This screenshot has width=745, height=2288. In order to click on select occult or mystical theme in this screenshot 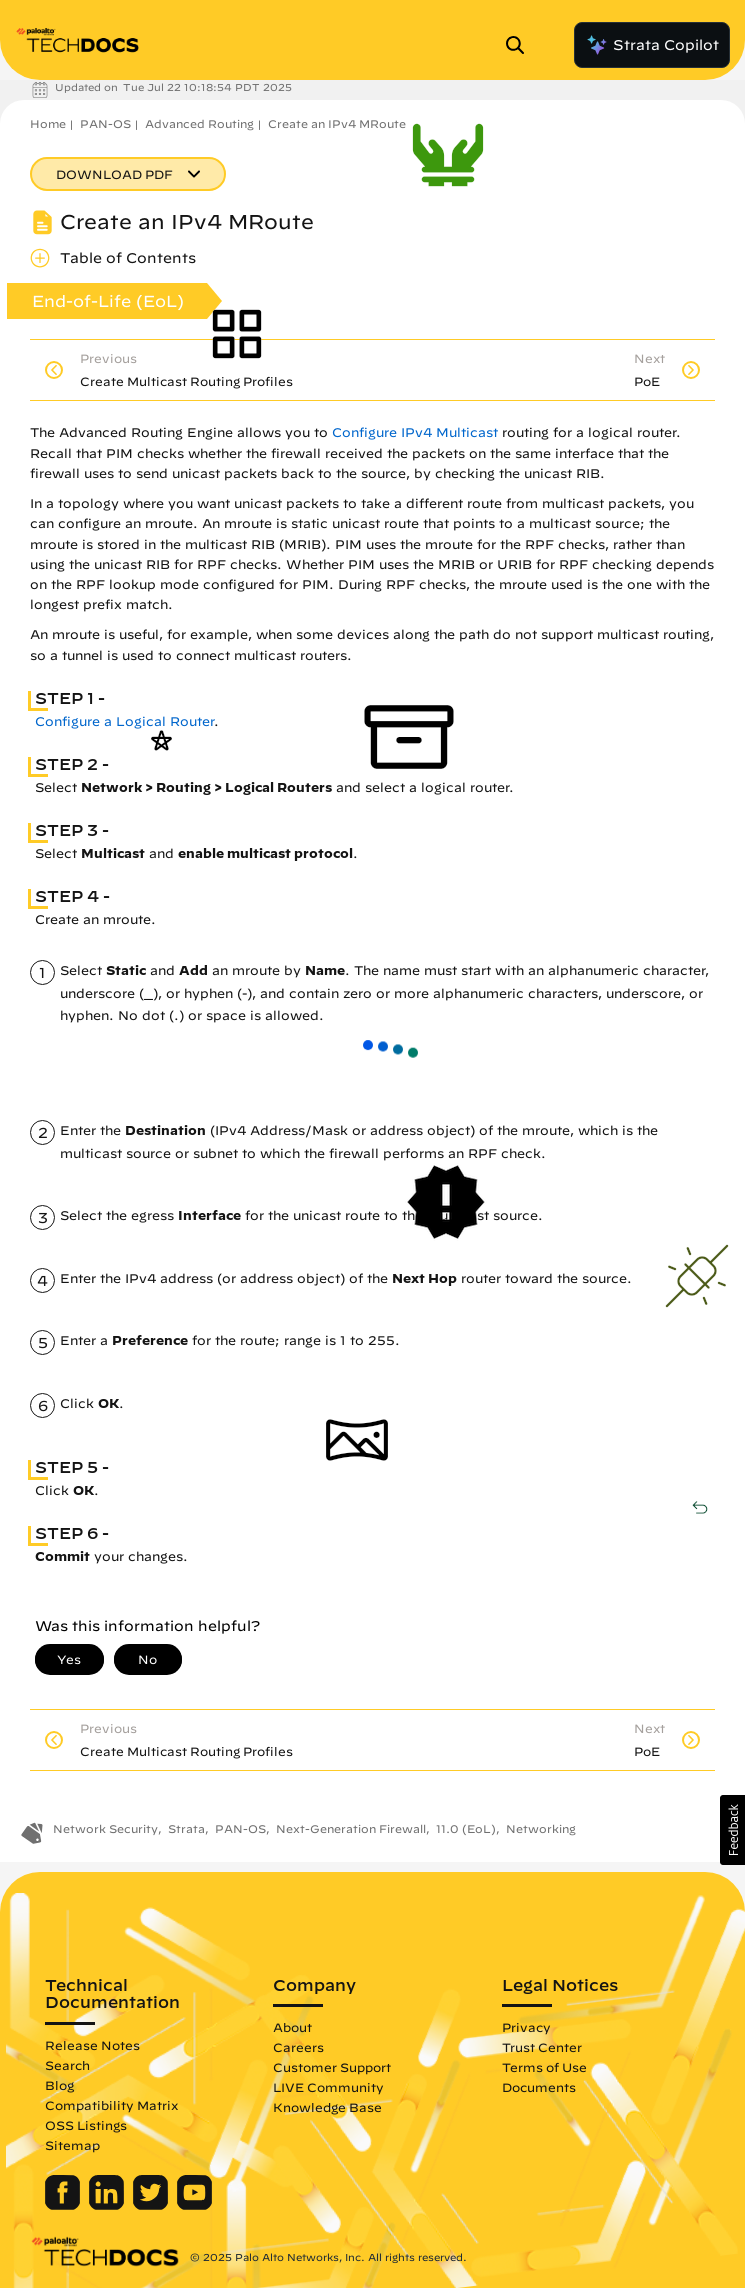, I will do `click(161, 741)`.